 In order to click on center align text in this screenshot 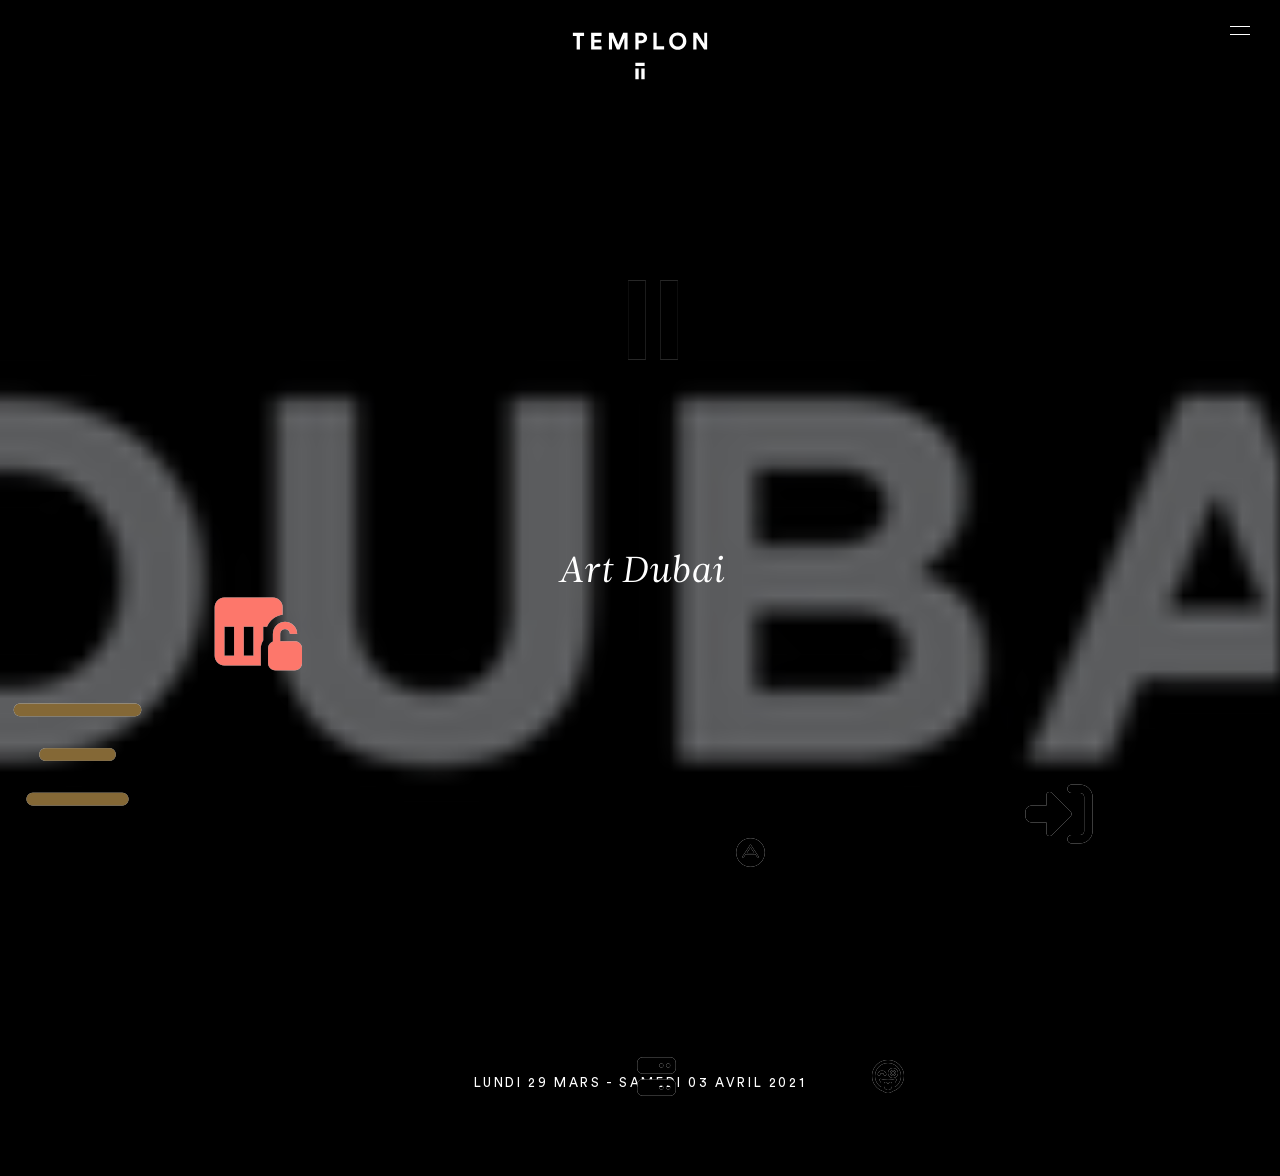, I will do `click(77, 754)`.